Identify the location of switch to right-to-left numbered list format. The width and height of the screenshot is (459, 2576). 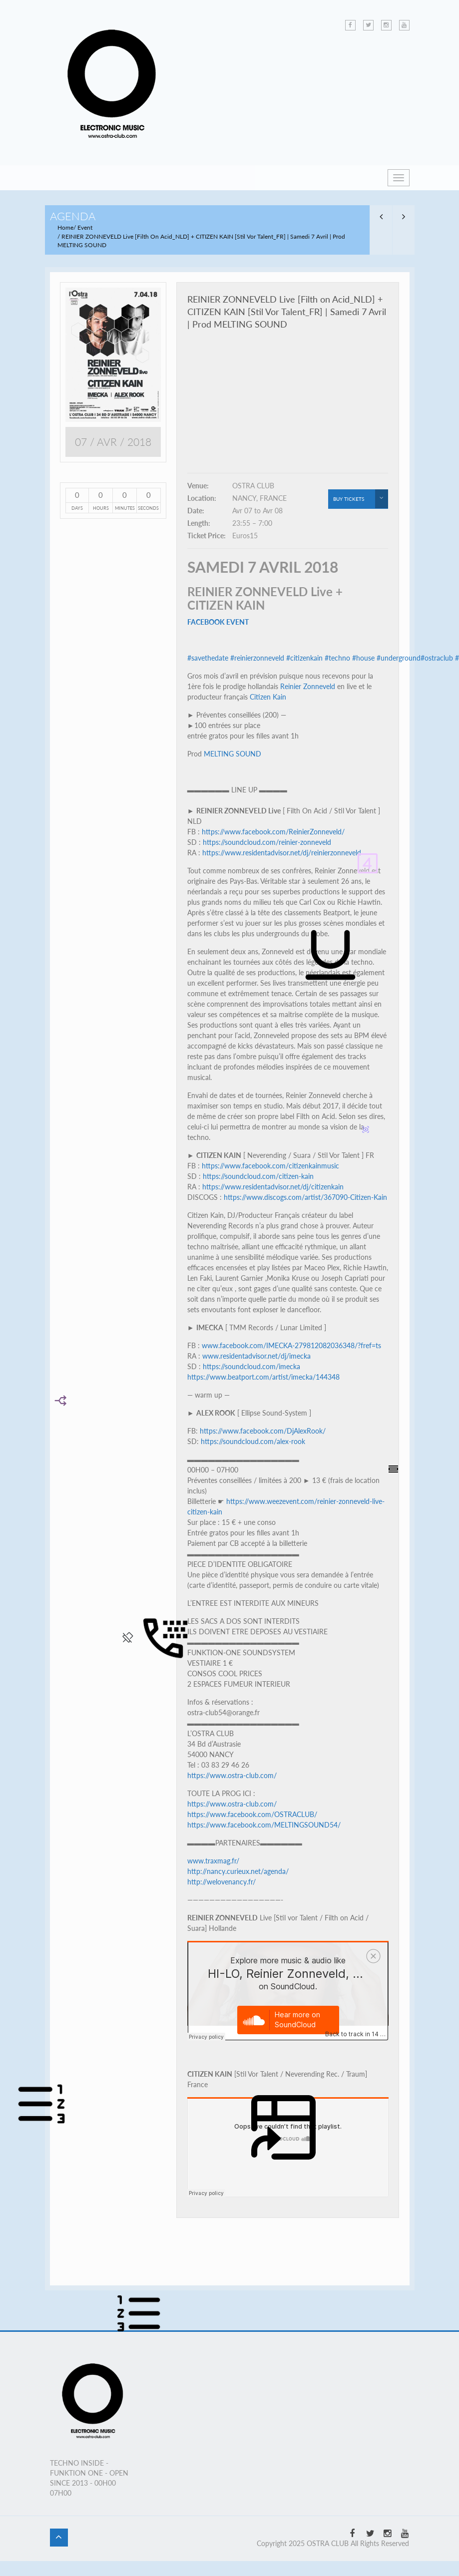
(42, 2104).